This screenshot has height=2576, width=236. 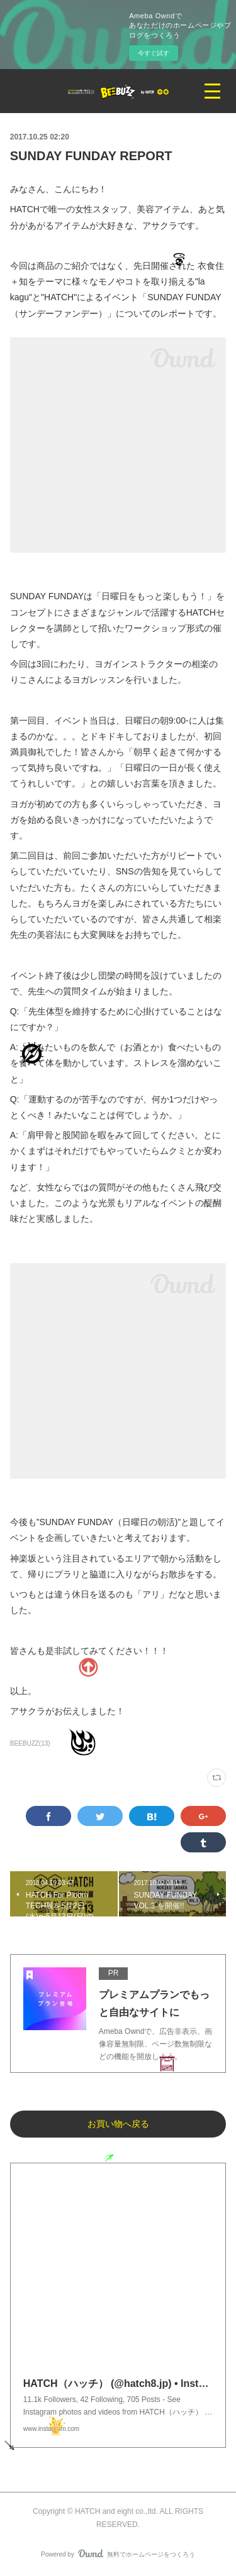 I want to click on access ranch or farm management features, so click(x=167, y=2063).